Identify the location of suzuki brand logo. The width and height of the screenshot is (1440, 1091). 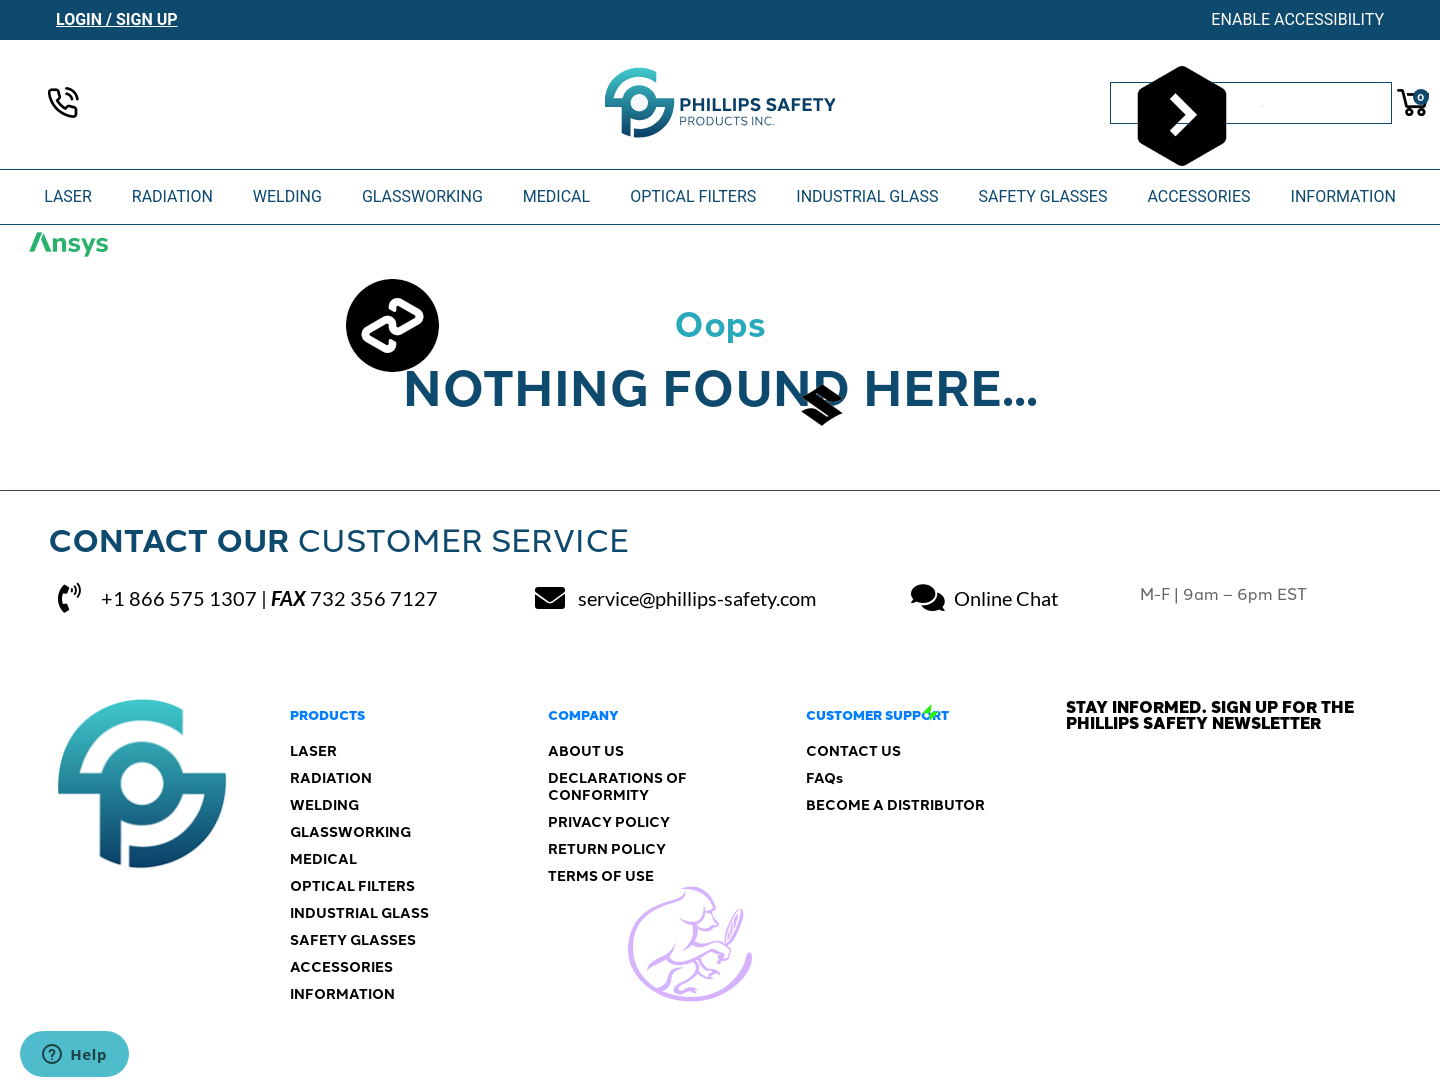
(822, 405).